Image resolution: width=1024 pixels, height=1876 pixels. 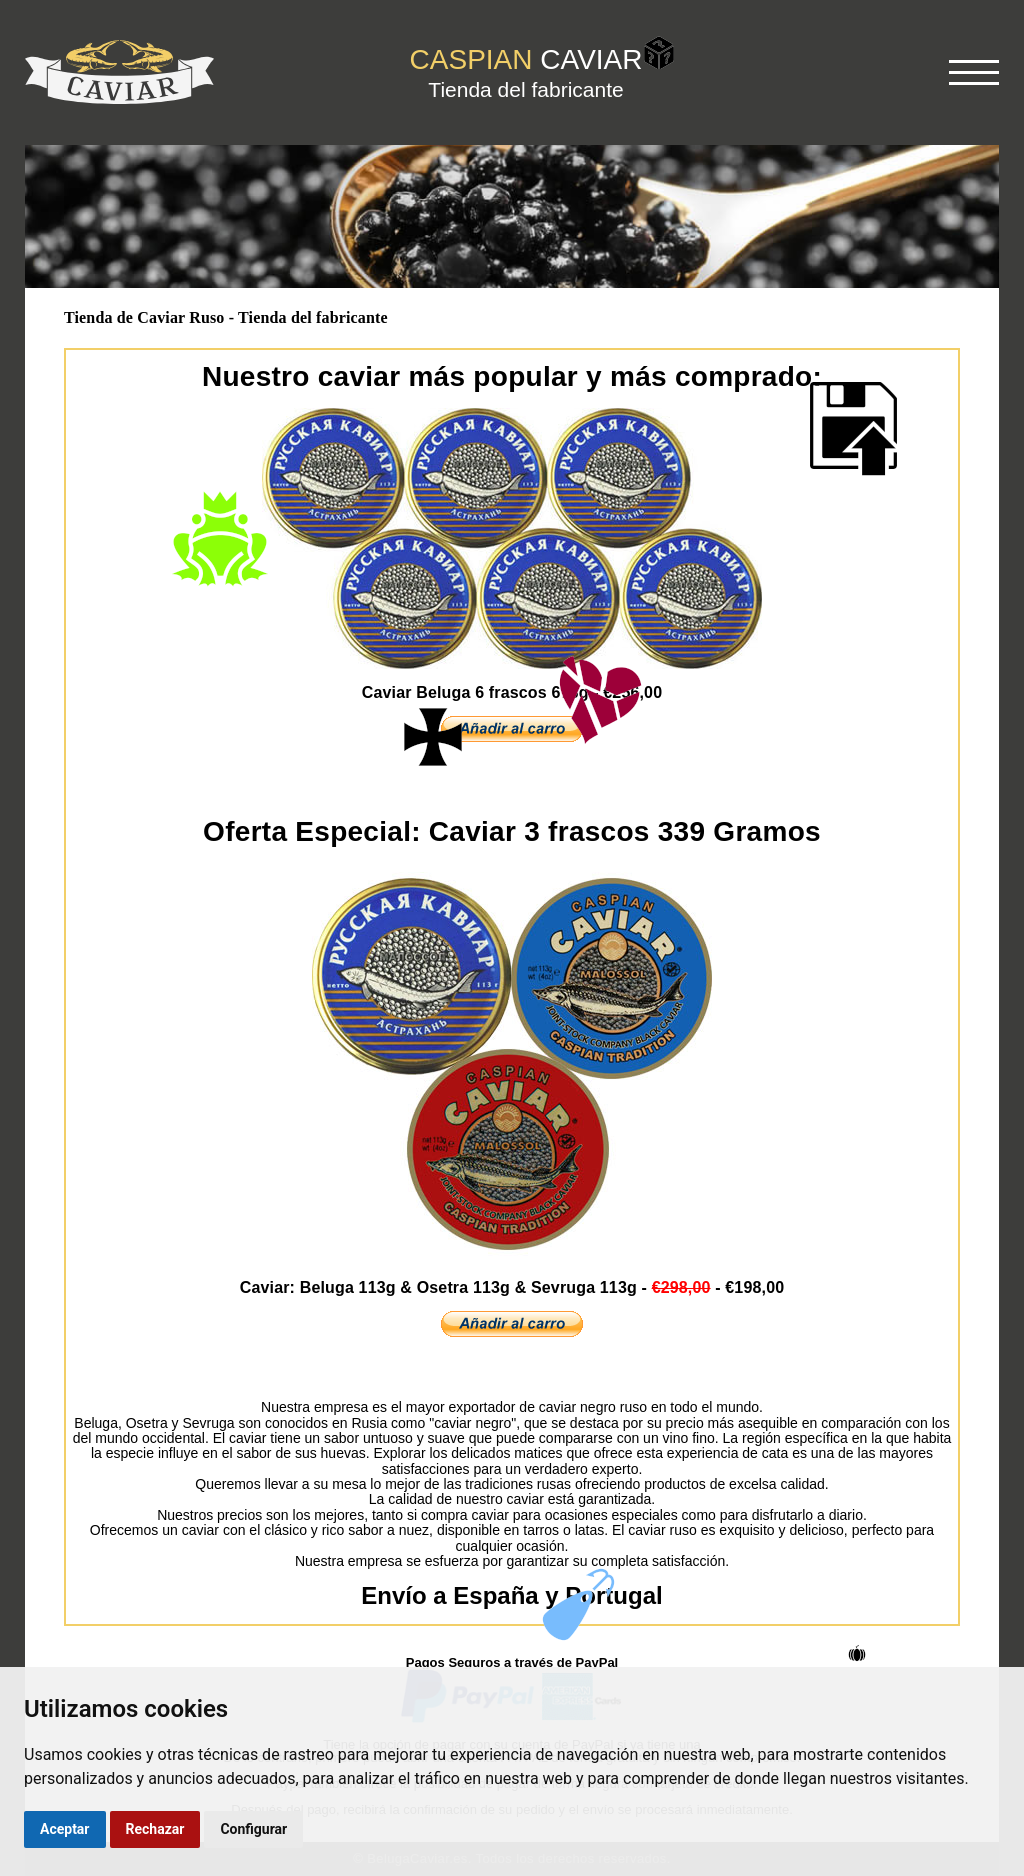 What do you see at coordinates (220, 539) in the screenshot?
I see `select the frog prince character` at bounding box center [220, 539].